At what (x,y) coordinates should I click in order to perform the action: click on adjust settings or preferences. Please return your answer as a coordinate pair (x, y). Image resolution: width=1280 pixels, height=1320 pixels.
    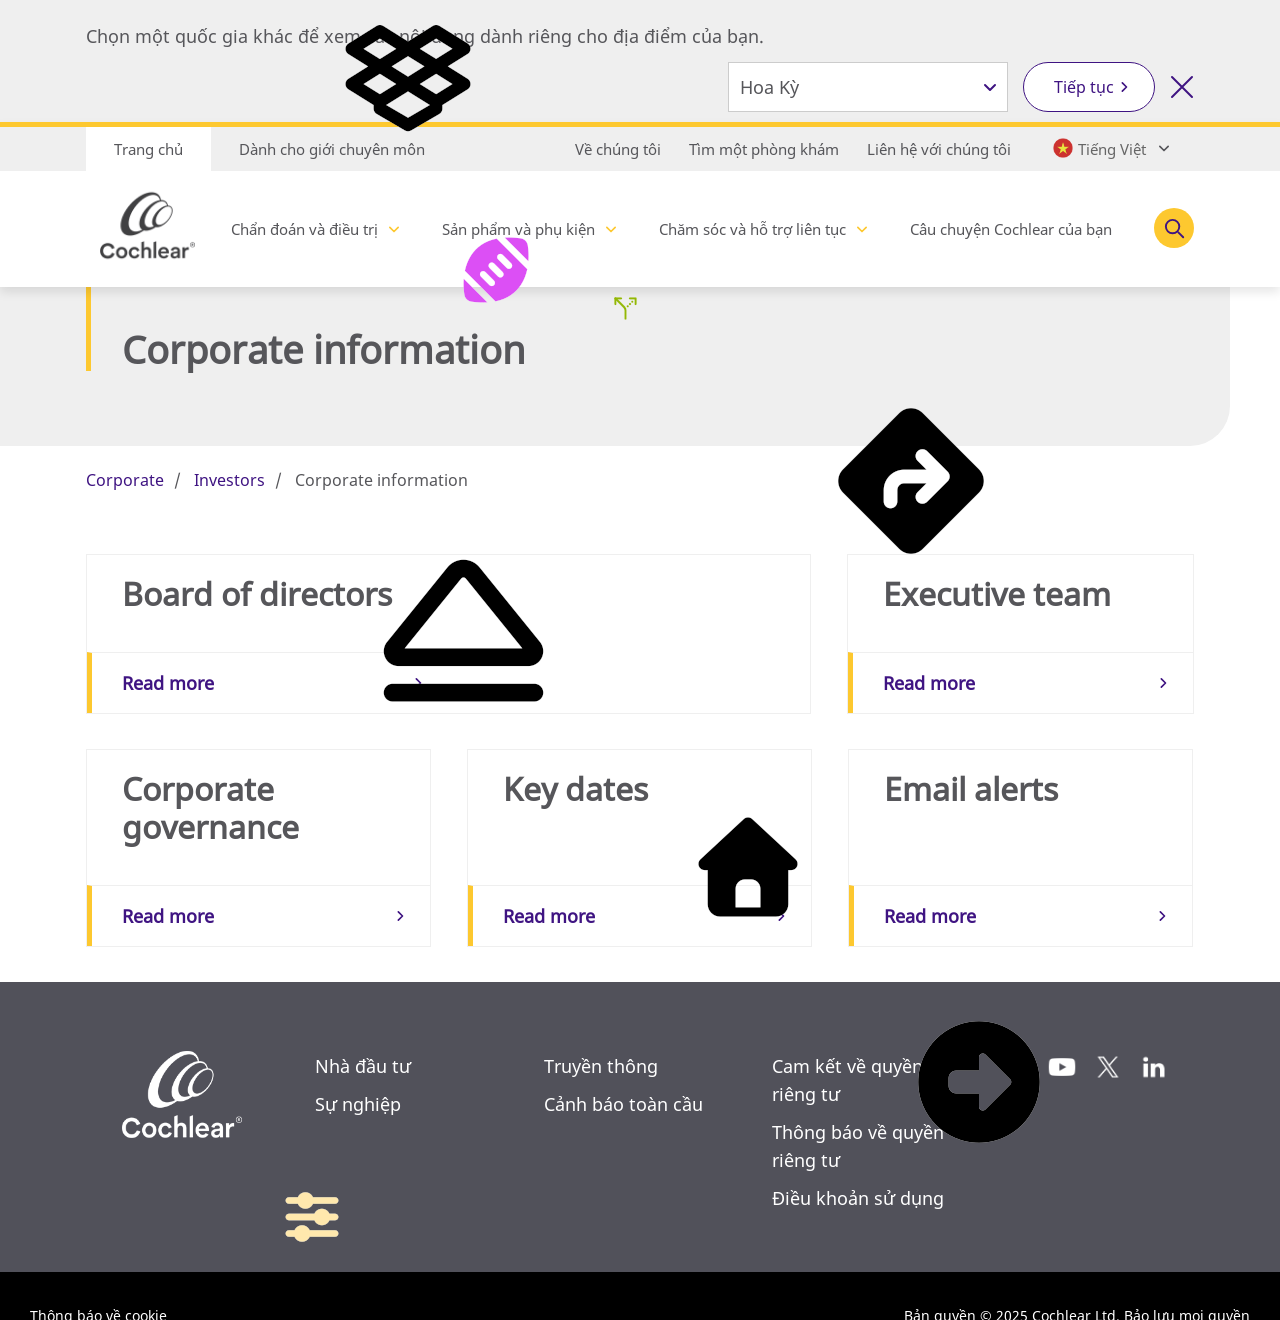
    Looking at the image, I should click on (312, 1217).